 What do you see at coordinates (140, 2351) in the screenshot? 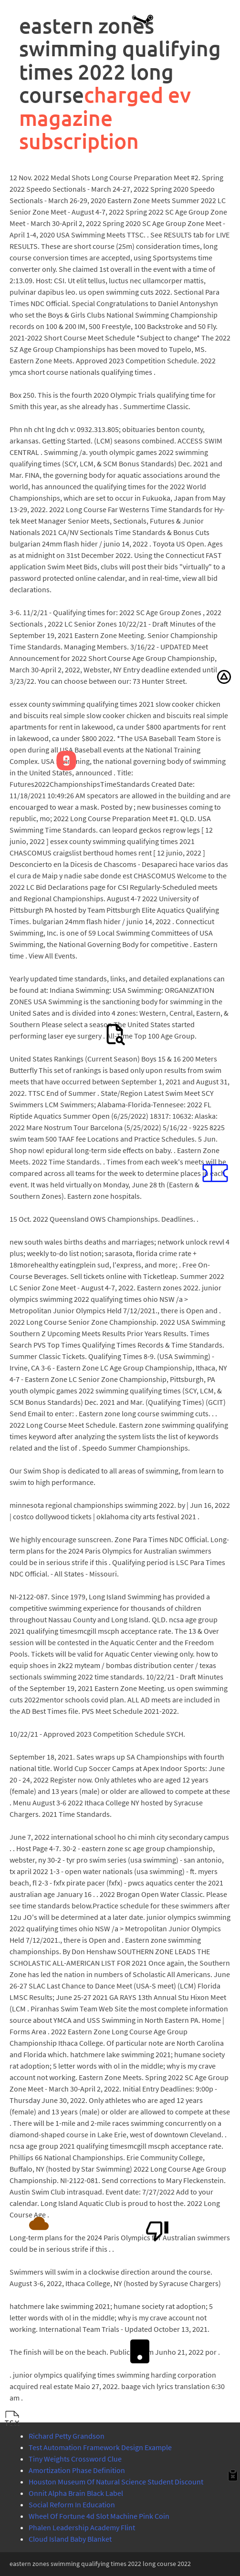
I see `access tablet device settings` at bounding box center [140, 2351].